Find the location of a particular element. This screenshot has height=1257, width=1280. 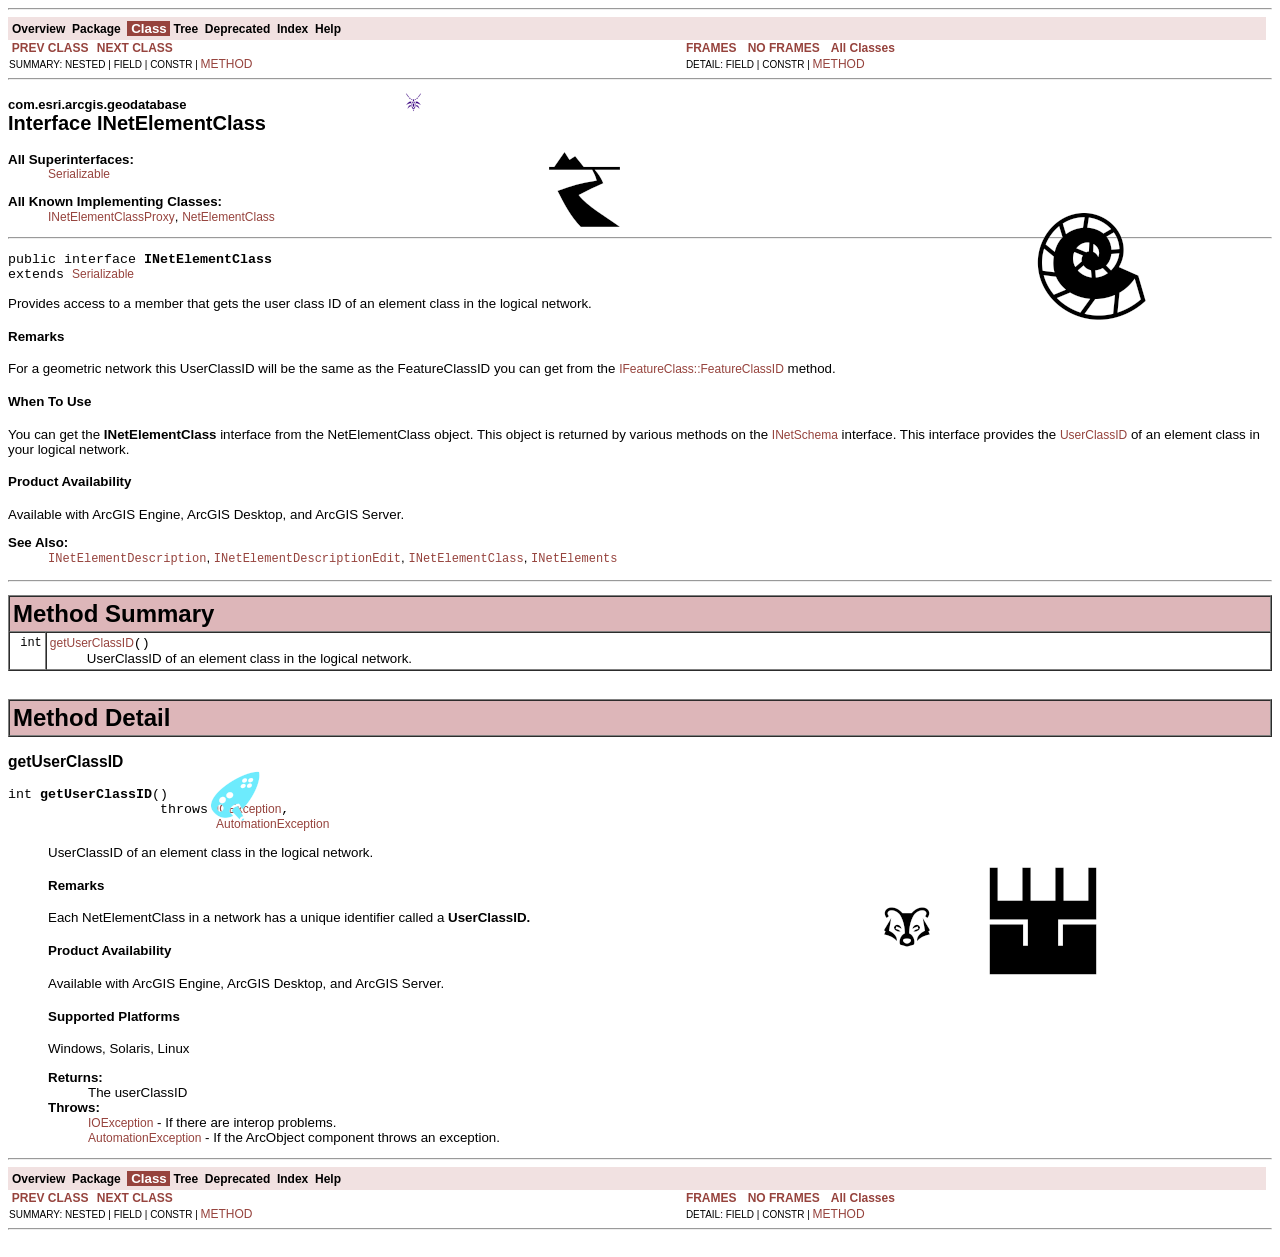

castle or fortress icon for strategy games is located at coordinates (1043, 921).